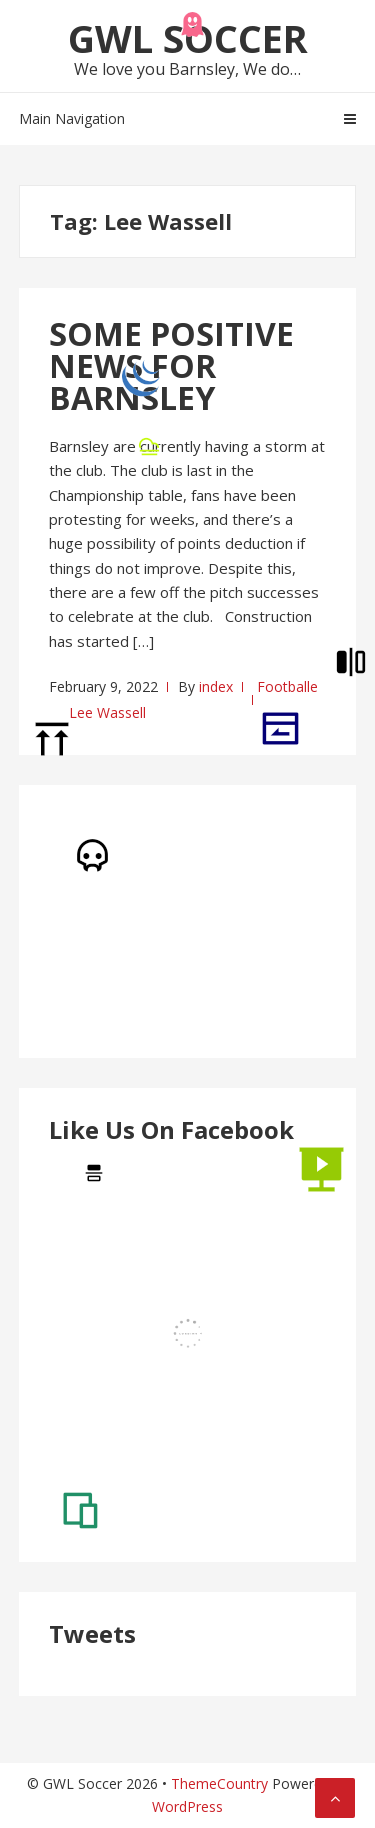 This screenshot has width=375, height=1828. What do you see at coordinates (52, 739) in the screenshot?
I see `align selected content to the top edge` at bounding box center [52, 739].